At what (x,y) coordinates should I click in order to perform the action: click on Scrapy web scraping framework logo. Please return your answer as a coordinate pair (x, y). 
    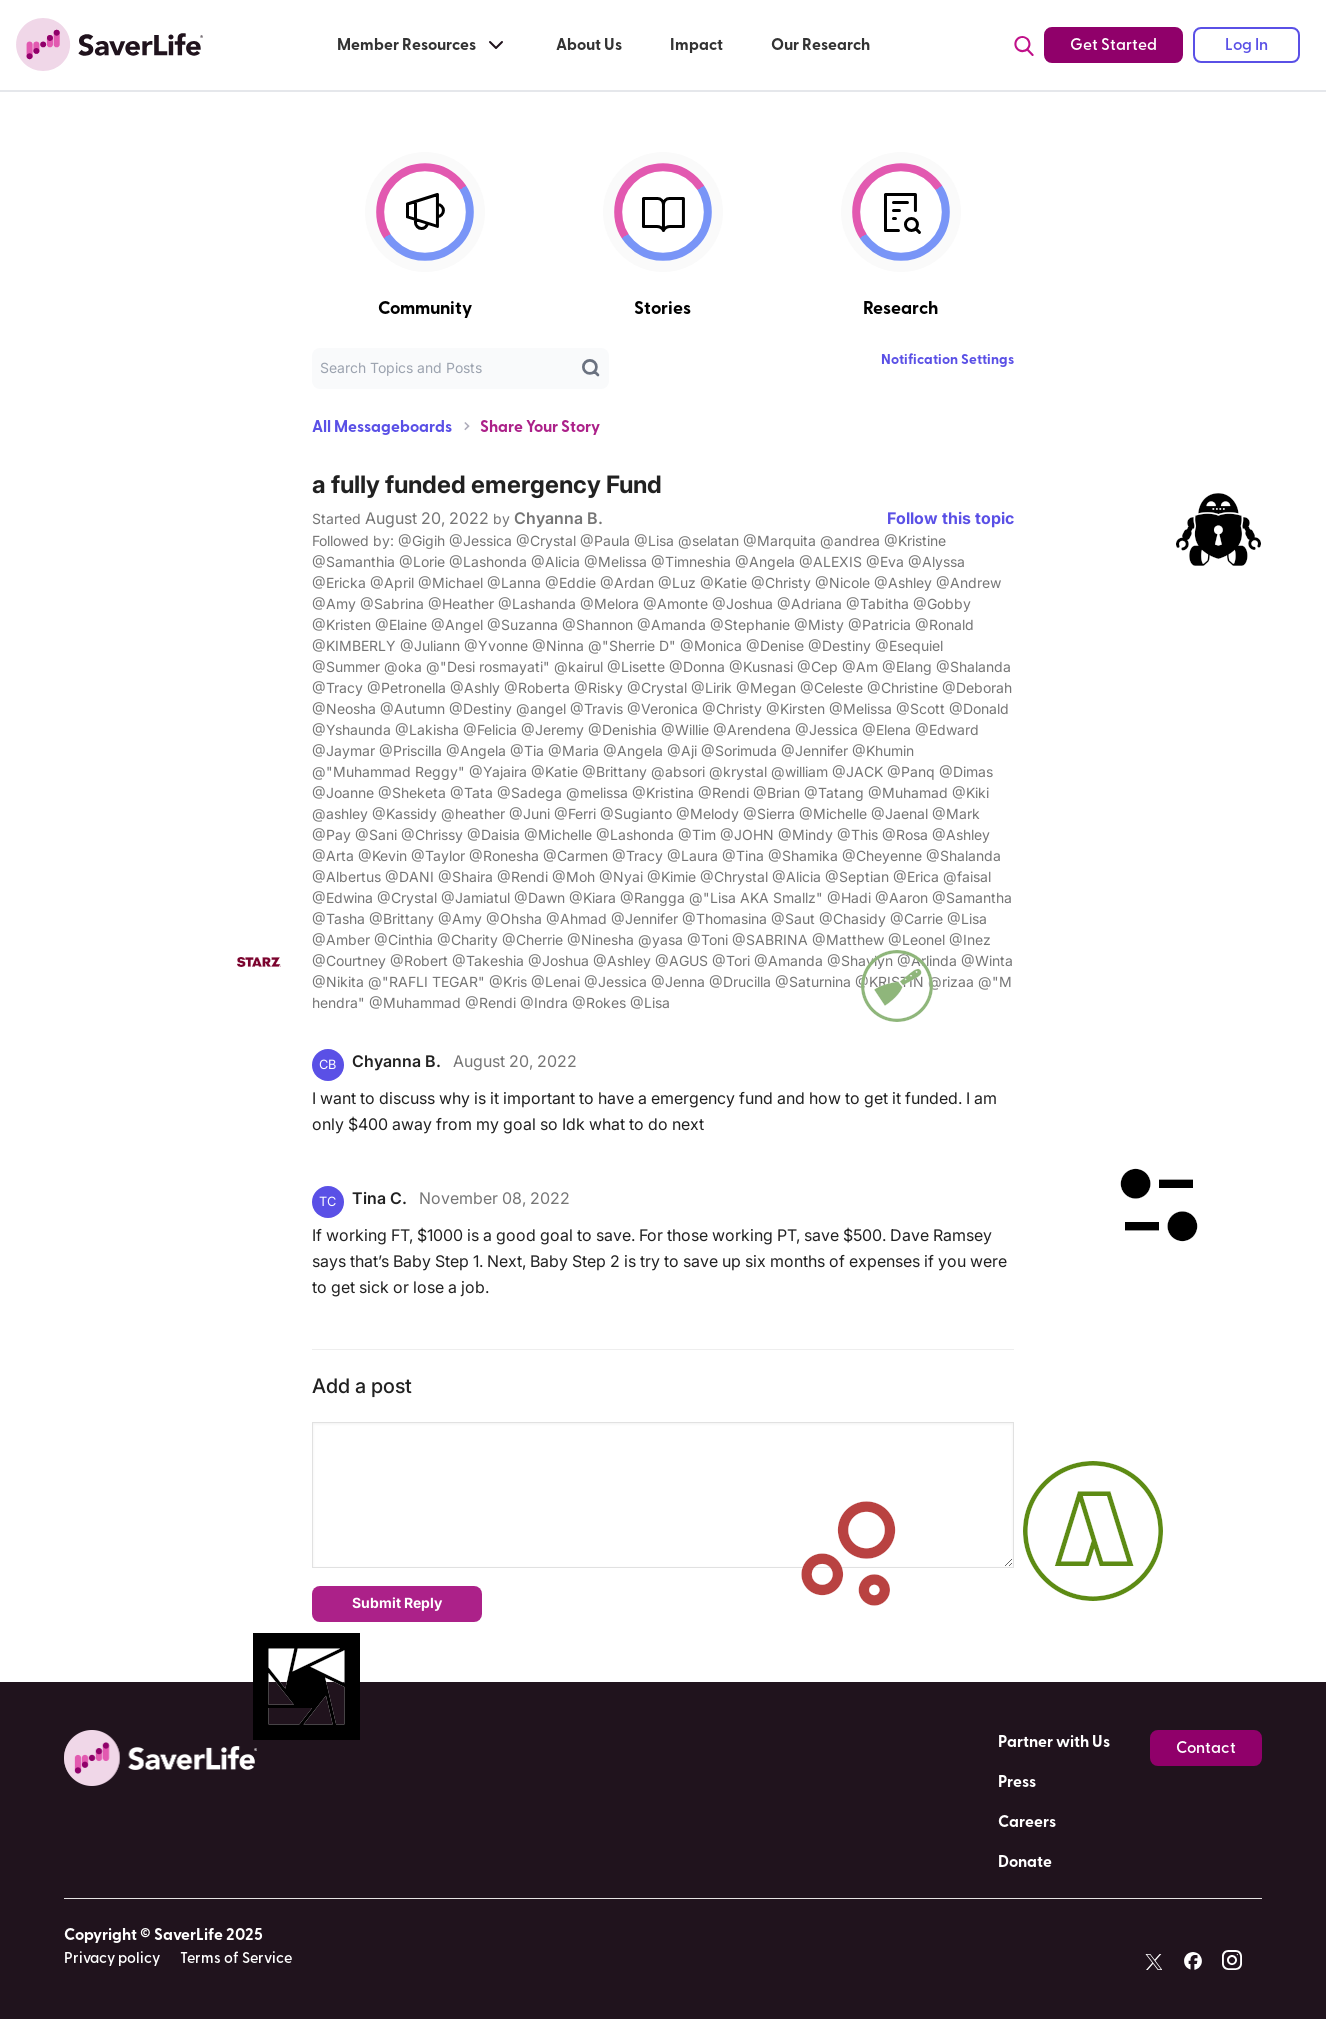
    Looking at the image, I should click on (897, 986).